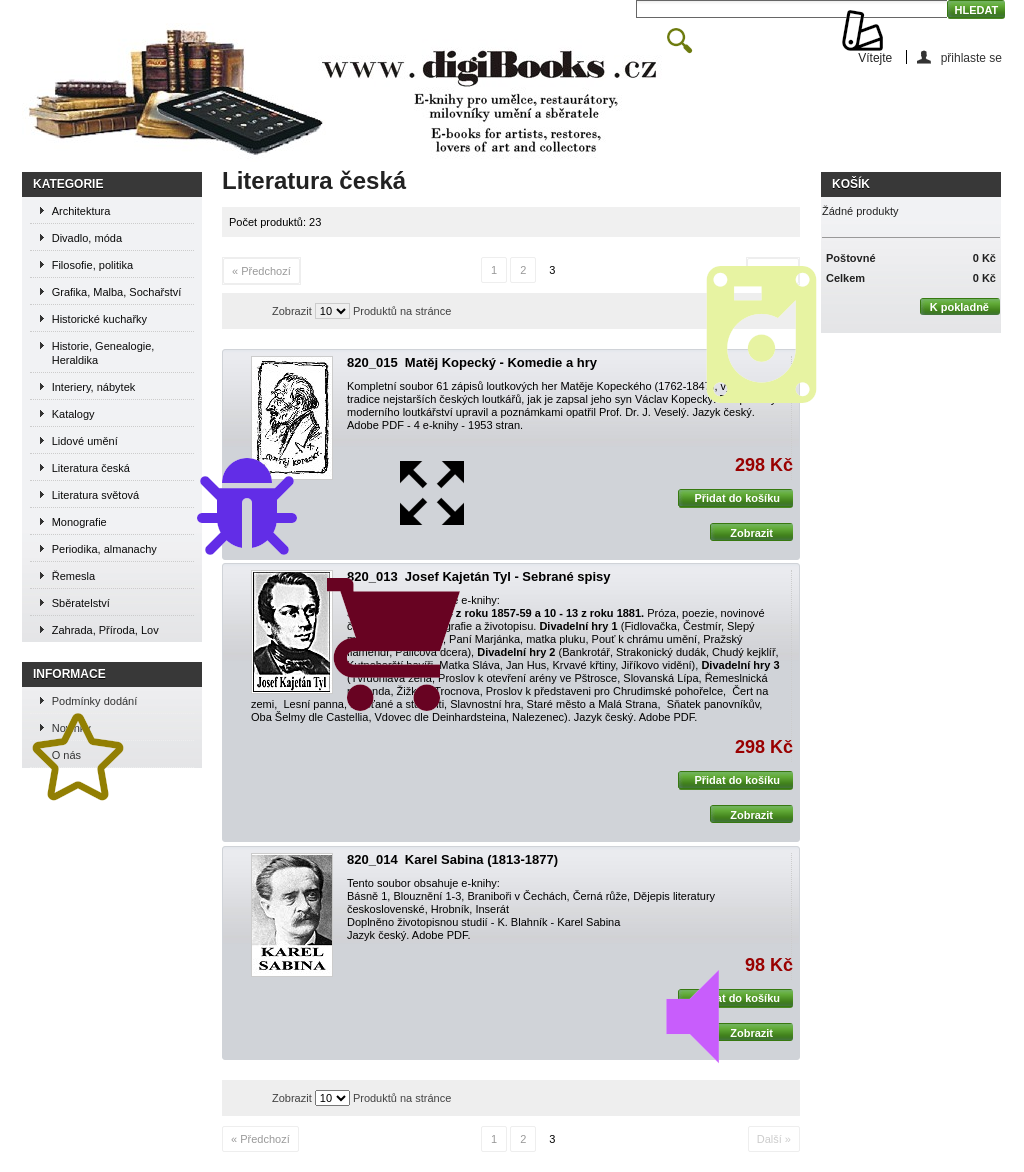 This screenshot has width=1024, height=1172. What do you see at coordinates (861, 32) in the screenshot?
I see `access color palette or theme options` at bounding box center [861, 32].